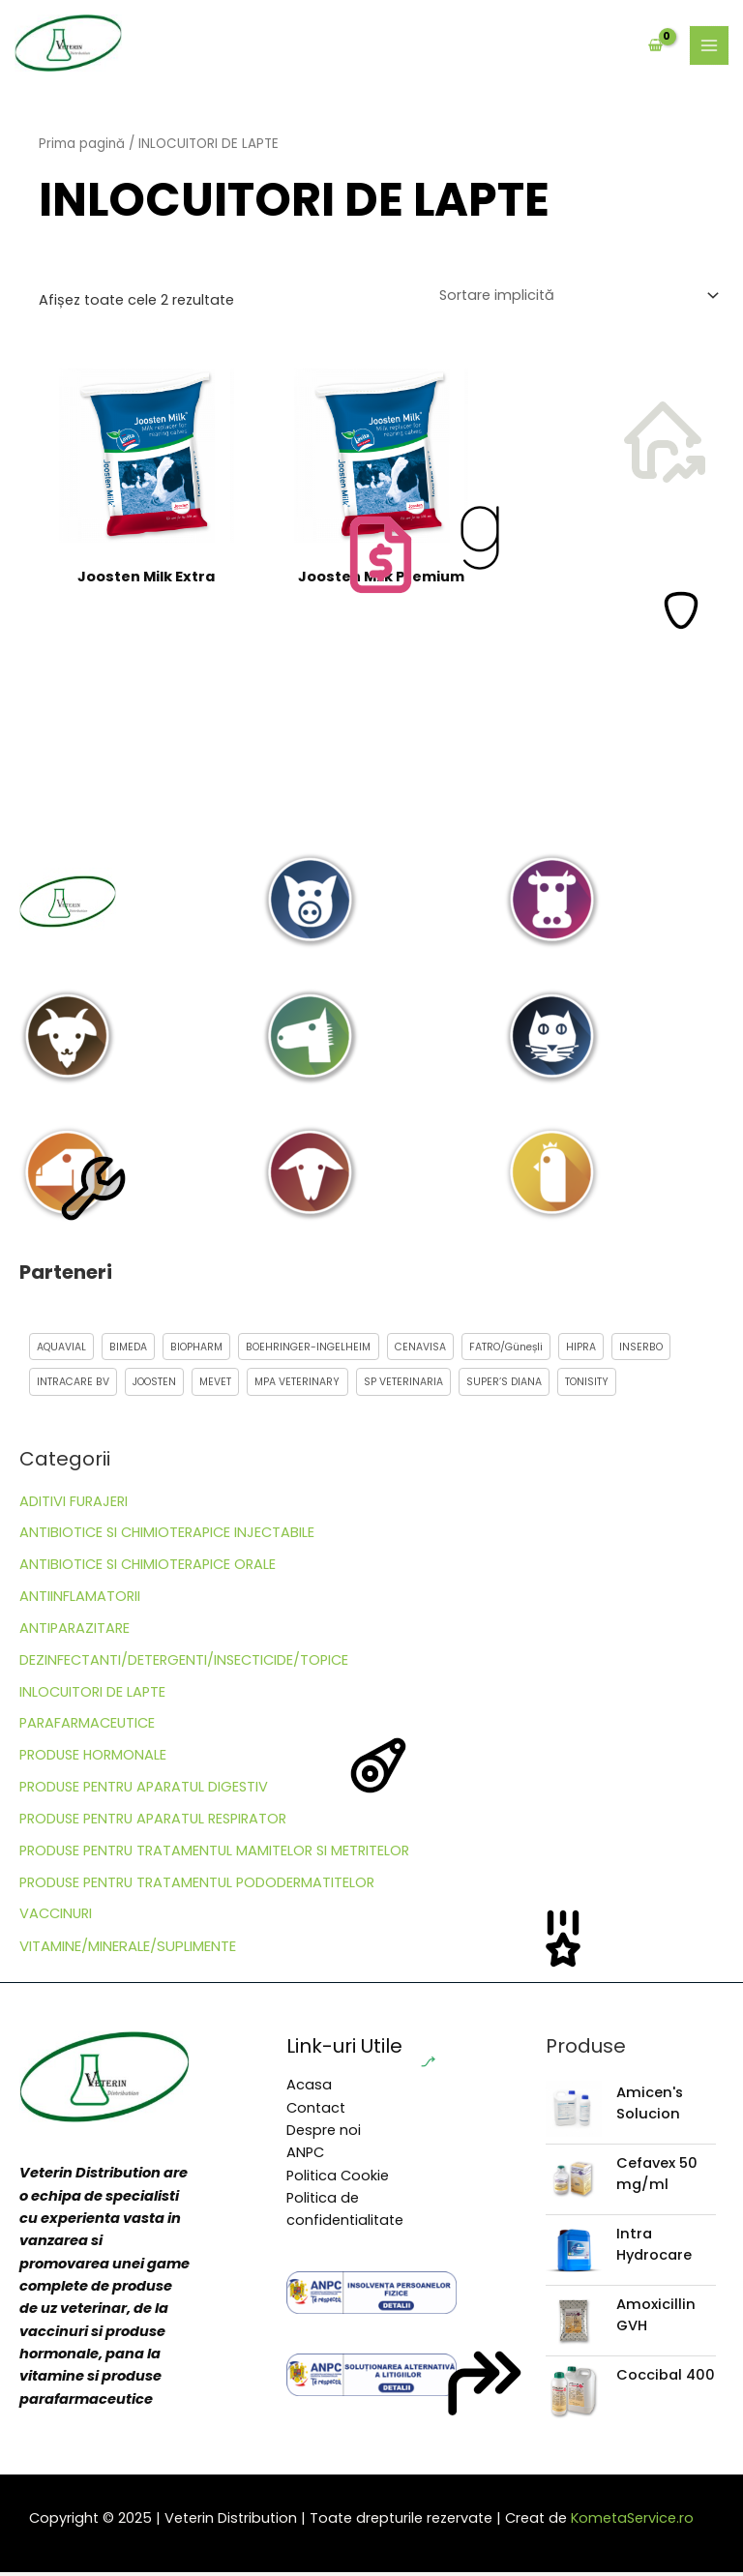 This screenshot has height=2576, width=743. I want to click on access music or guitar-related features, so click(681, 610).